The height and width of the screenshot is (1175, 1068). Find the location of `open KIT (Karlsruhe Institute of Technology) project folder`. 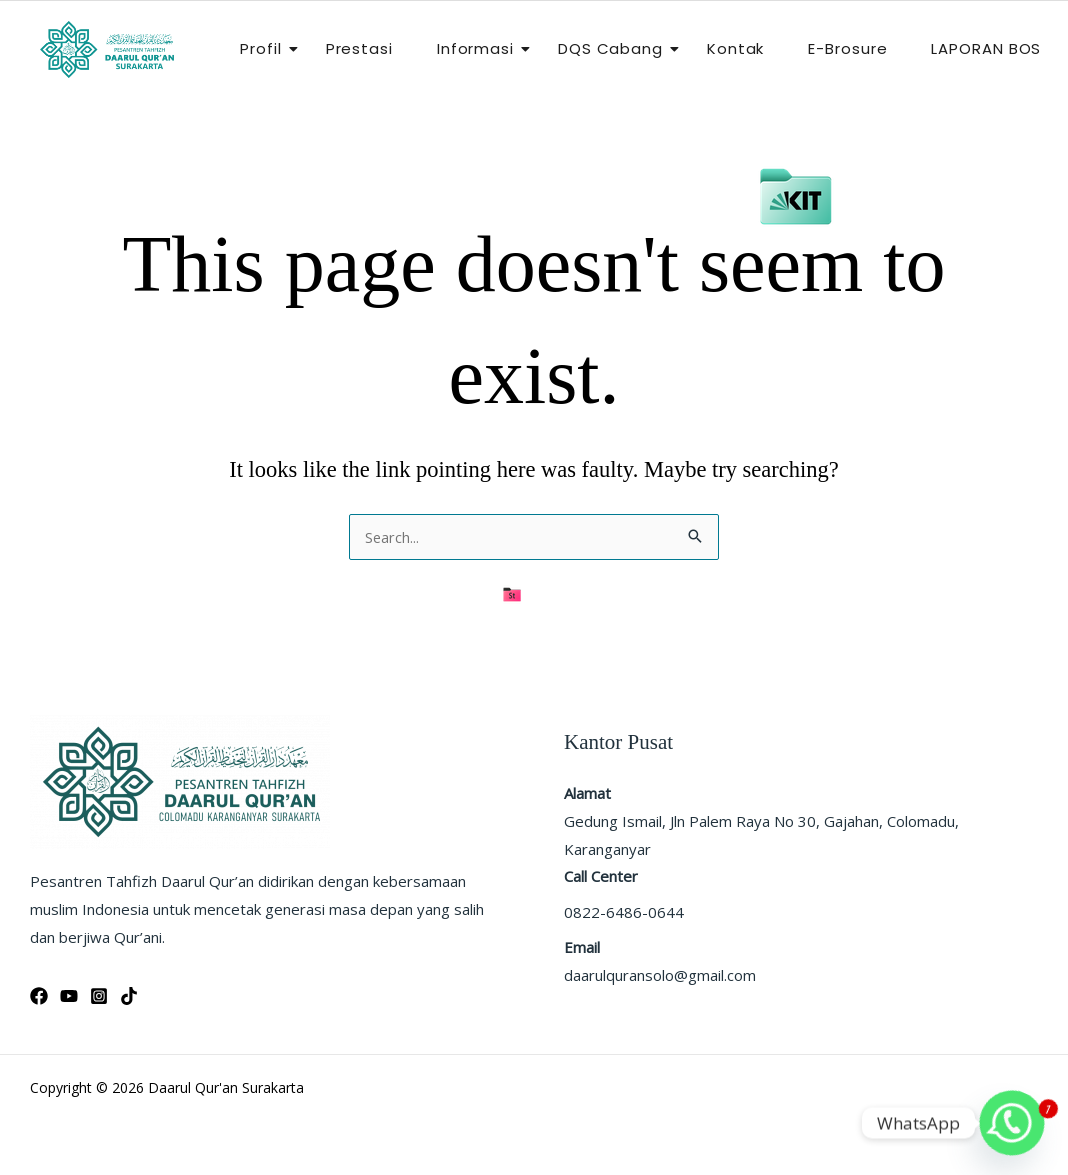

open KIT (Karlsruhe Institute of Technology) project folder is located at coordinates (795, 198).